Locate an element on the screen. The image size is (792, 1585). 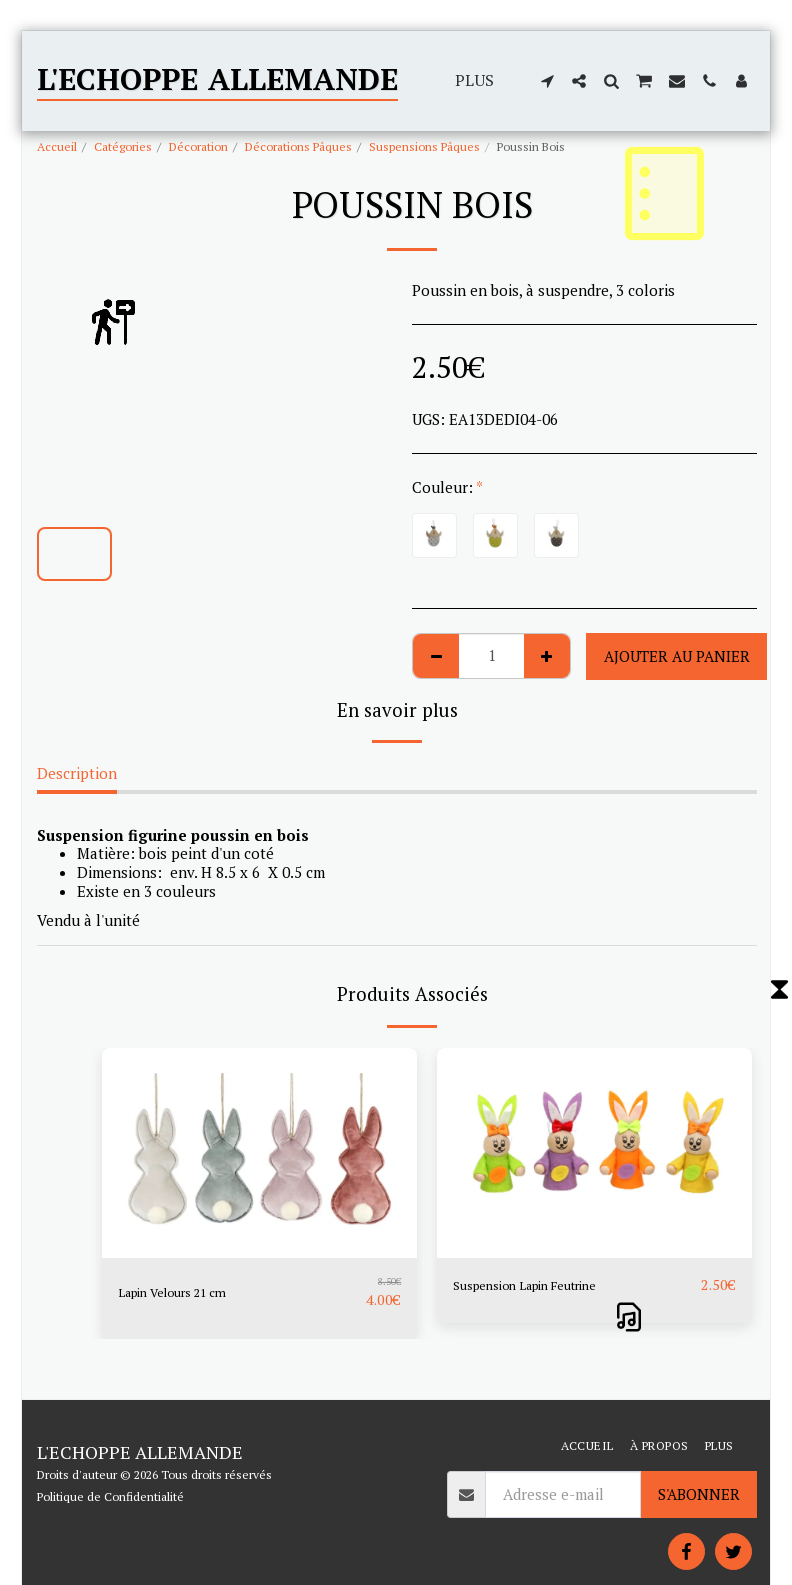
view or manage screenplay files is located at coordinates (664, 193).